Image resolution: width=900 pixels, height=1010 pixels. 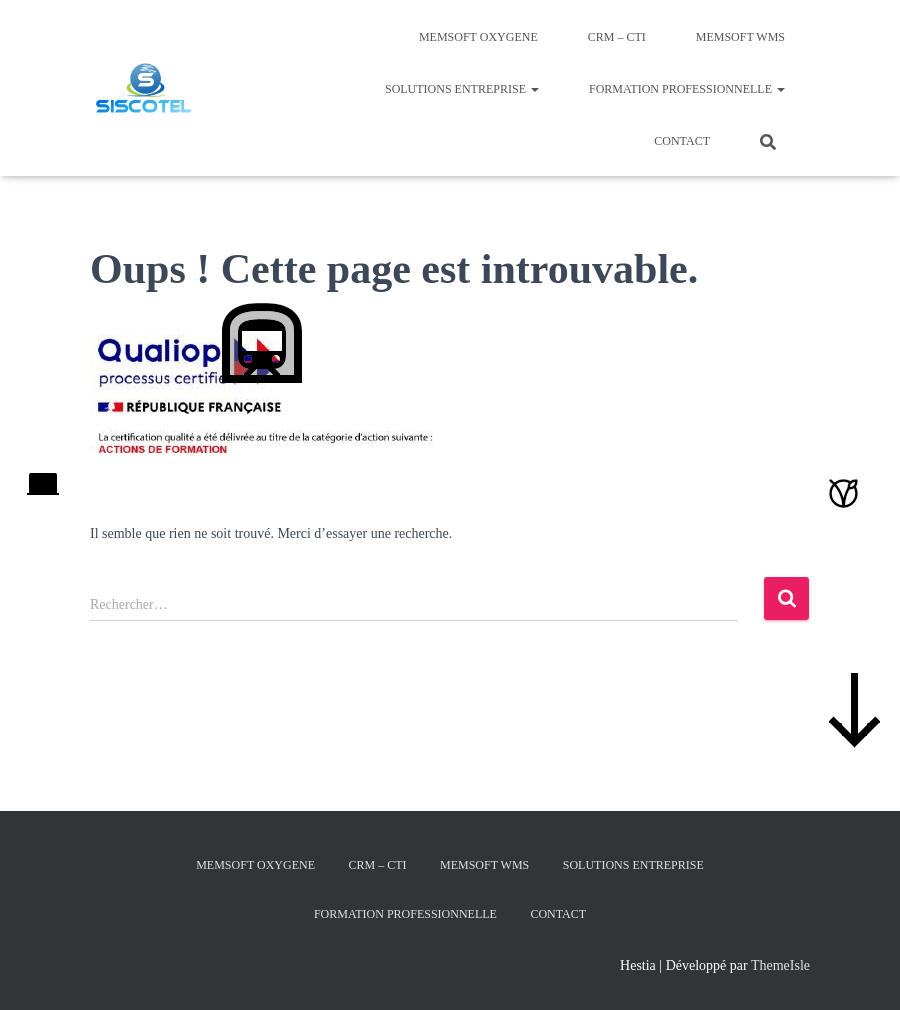 I want to click on switch to desktop view, so click(x=43, y=484).